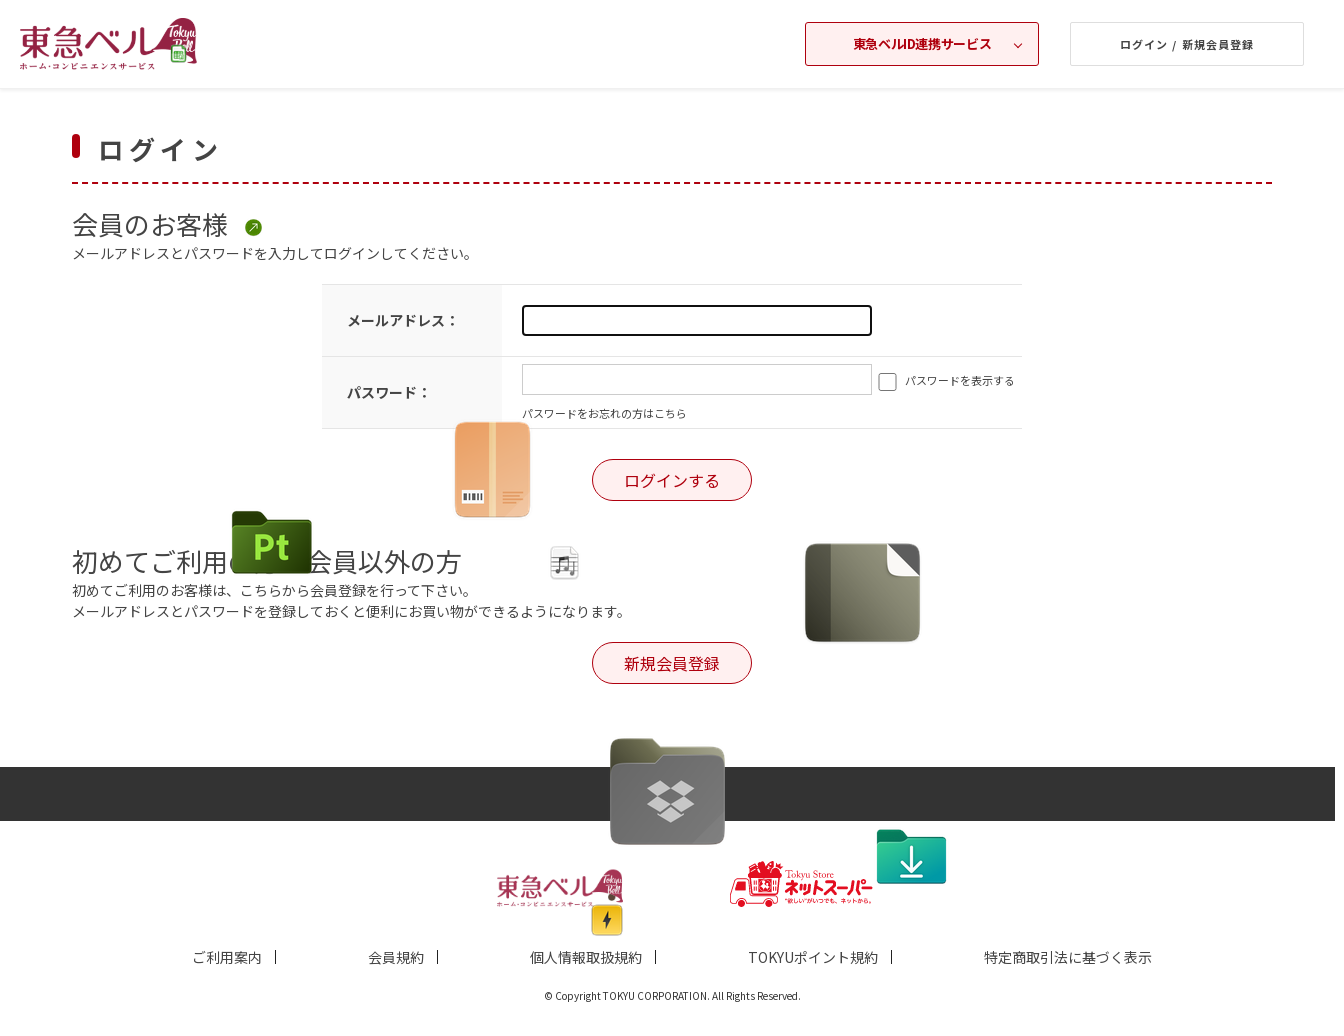 This screenshot has height=1036, width=1344. Describe the element at coordinates (564, 562) in the screenshot. I see `an eMelody ringtone file` at that location.